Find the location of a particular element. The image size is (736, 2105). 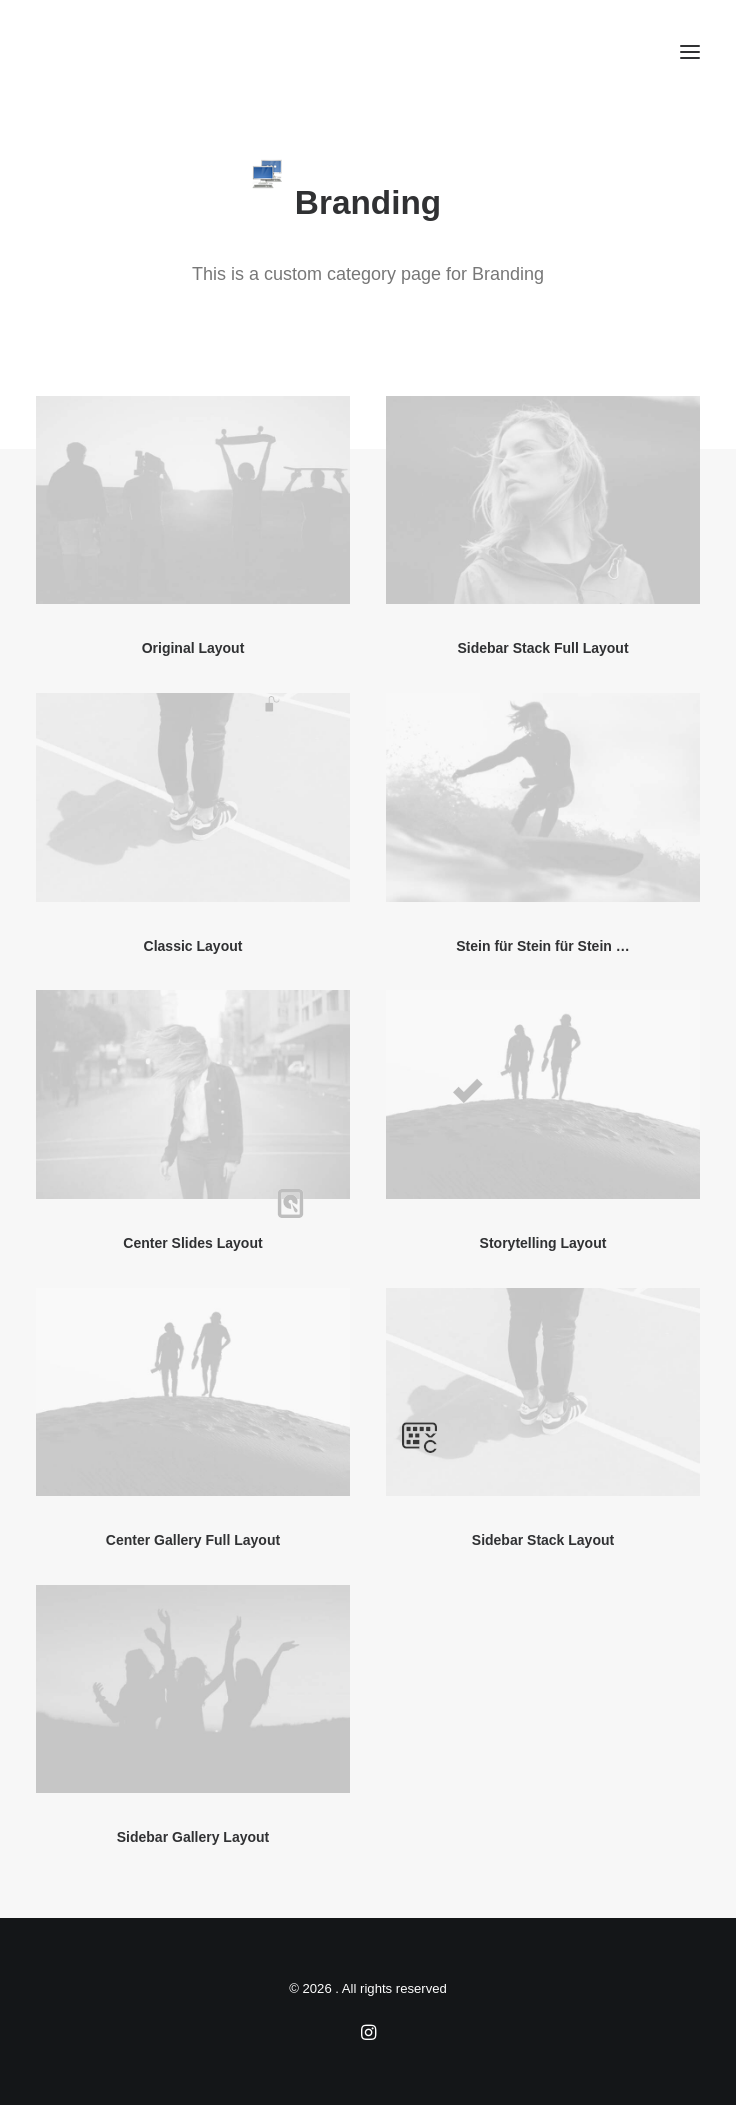

indicates incoming network data transfer is located at coordinates (267, 174).